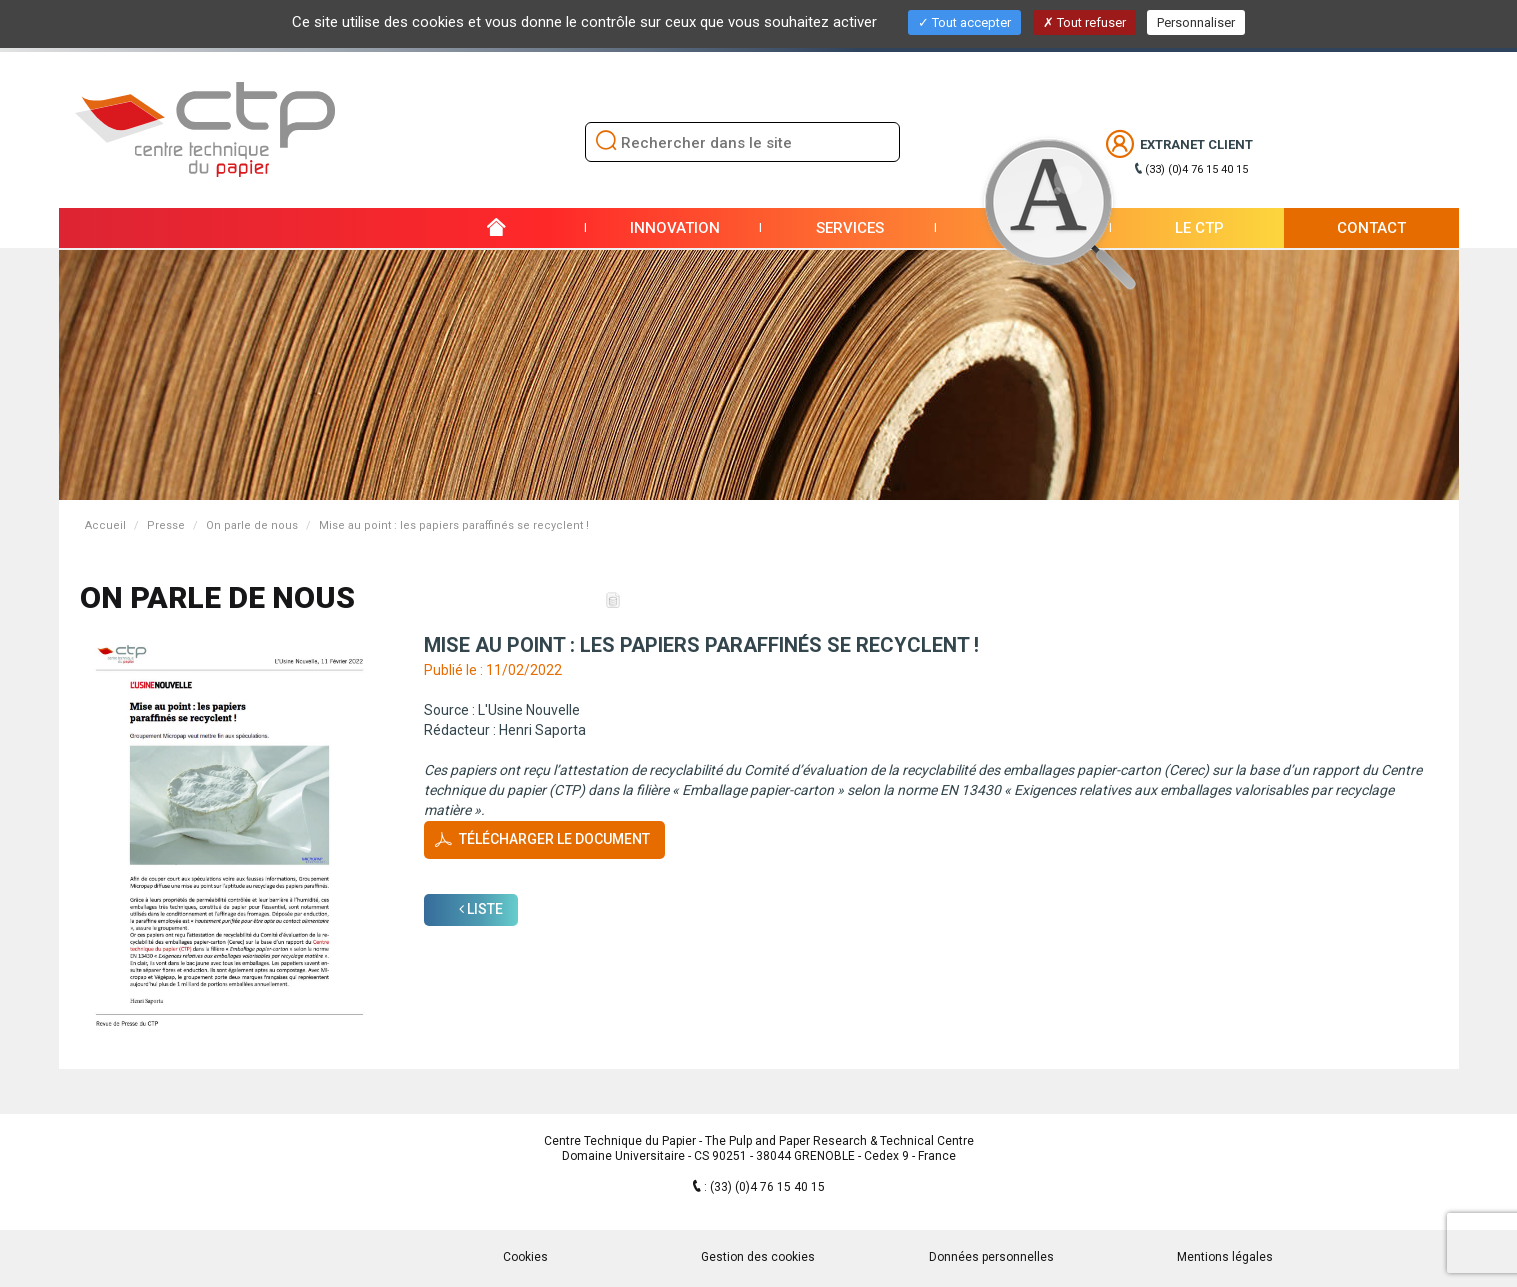 Image resolution: width=1517 pixels, height=1287 pixels. What do you see at coordinates (1059, 213) in the screenshot?
I see `search for text or content` at bounding box center [1059, 213].